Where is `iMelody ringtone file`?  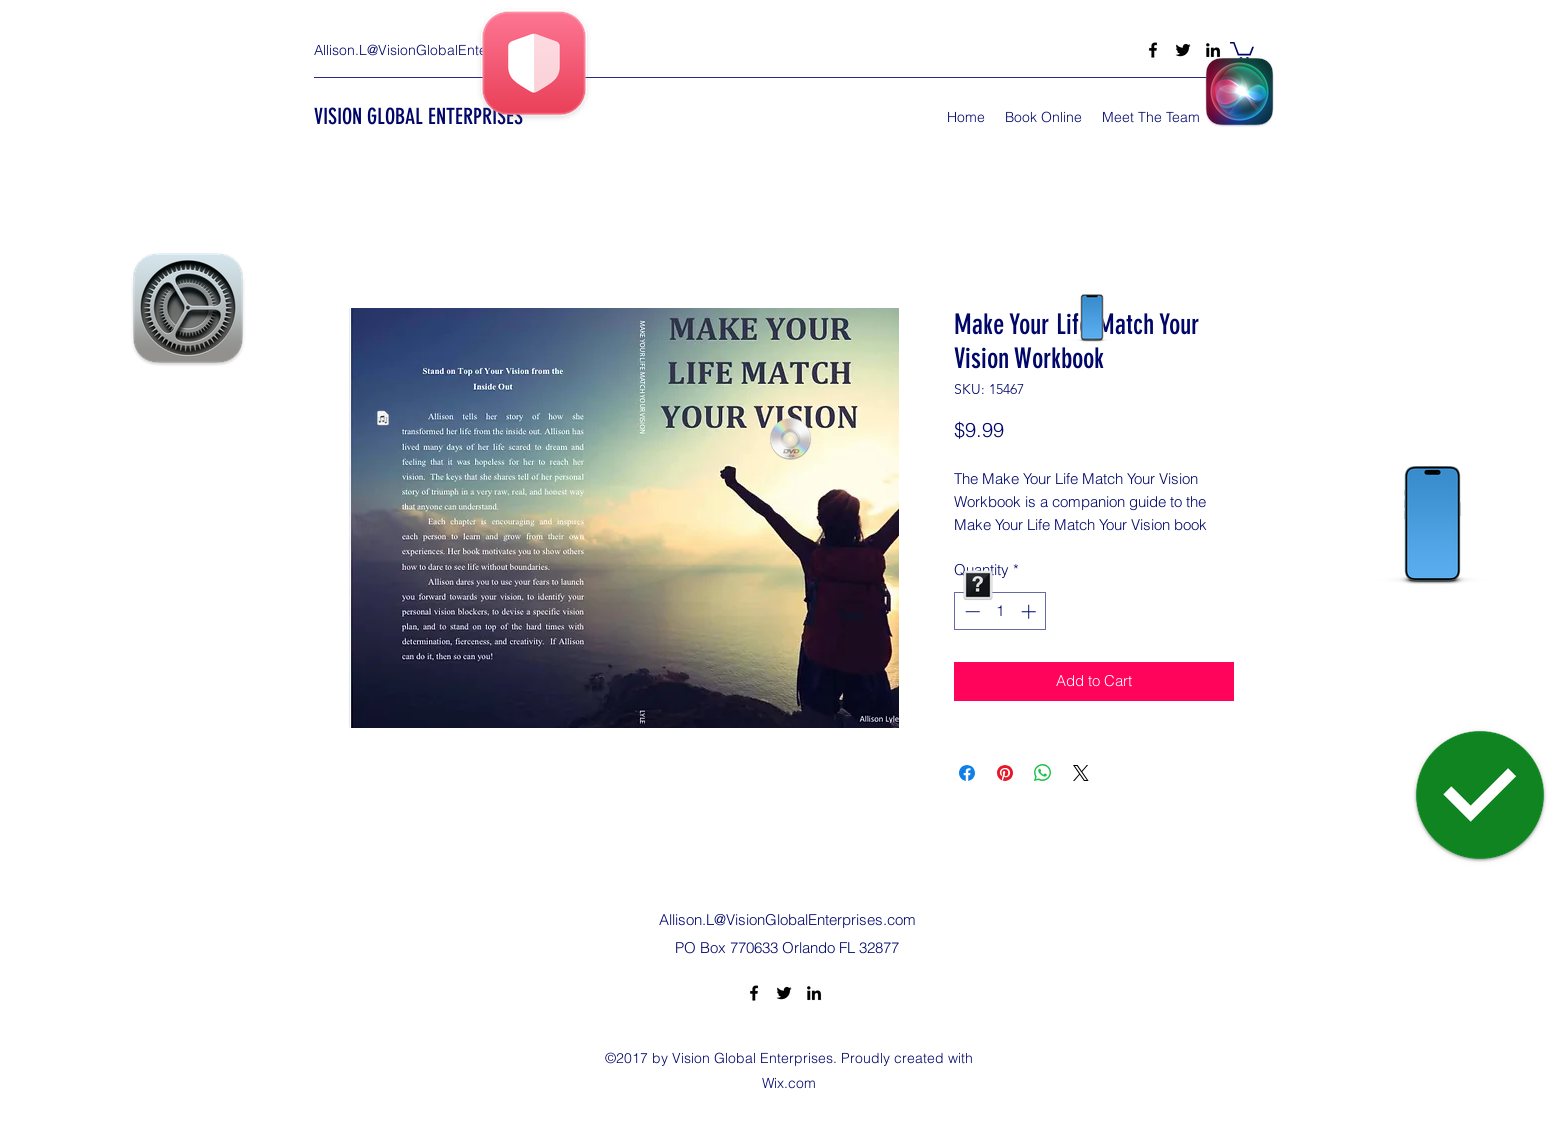
iMelody ringtone file is located at coordinates (383, 418).